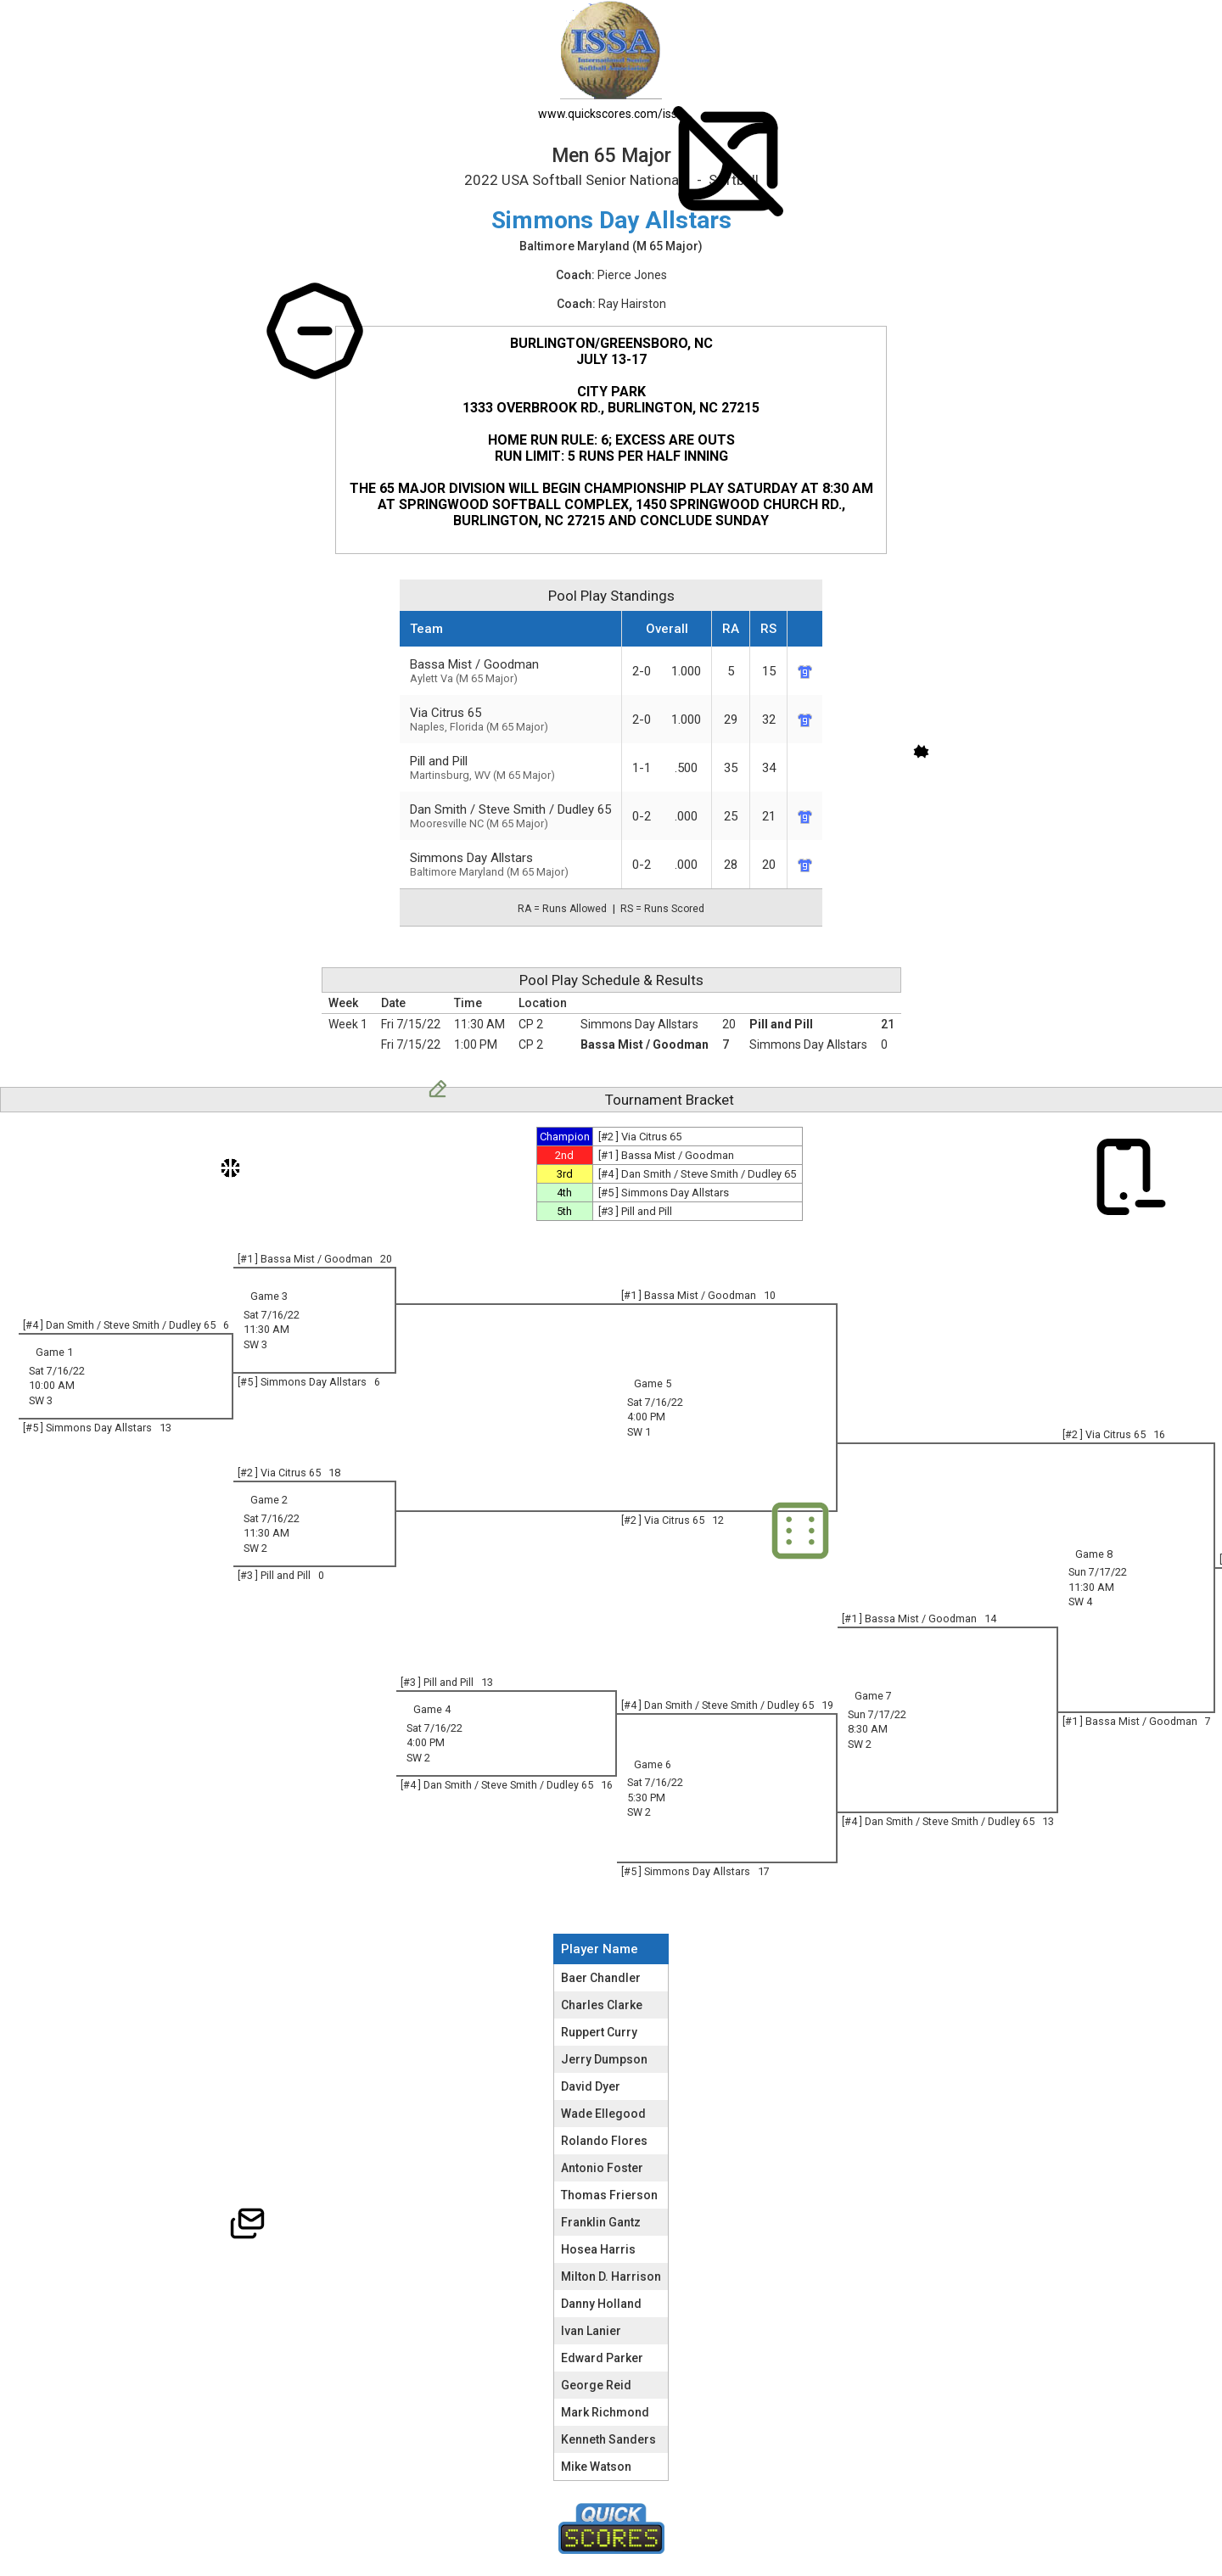  Describe the element at coordinates (247, 2223) in the screenshot. I see `view all emails in inbox` at that location.